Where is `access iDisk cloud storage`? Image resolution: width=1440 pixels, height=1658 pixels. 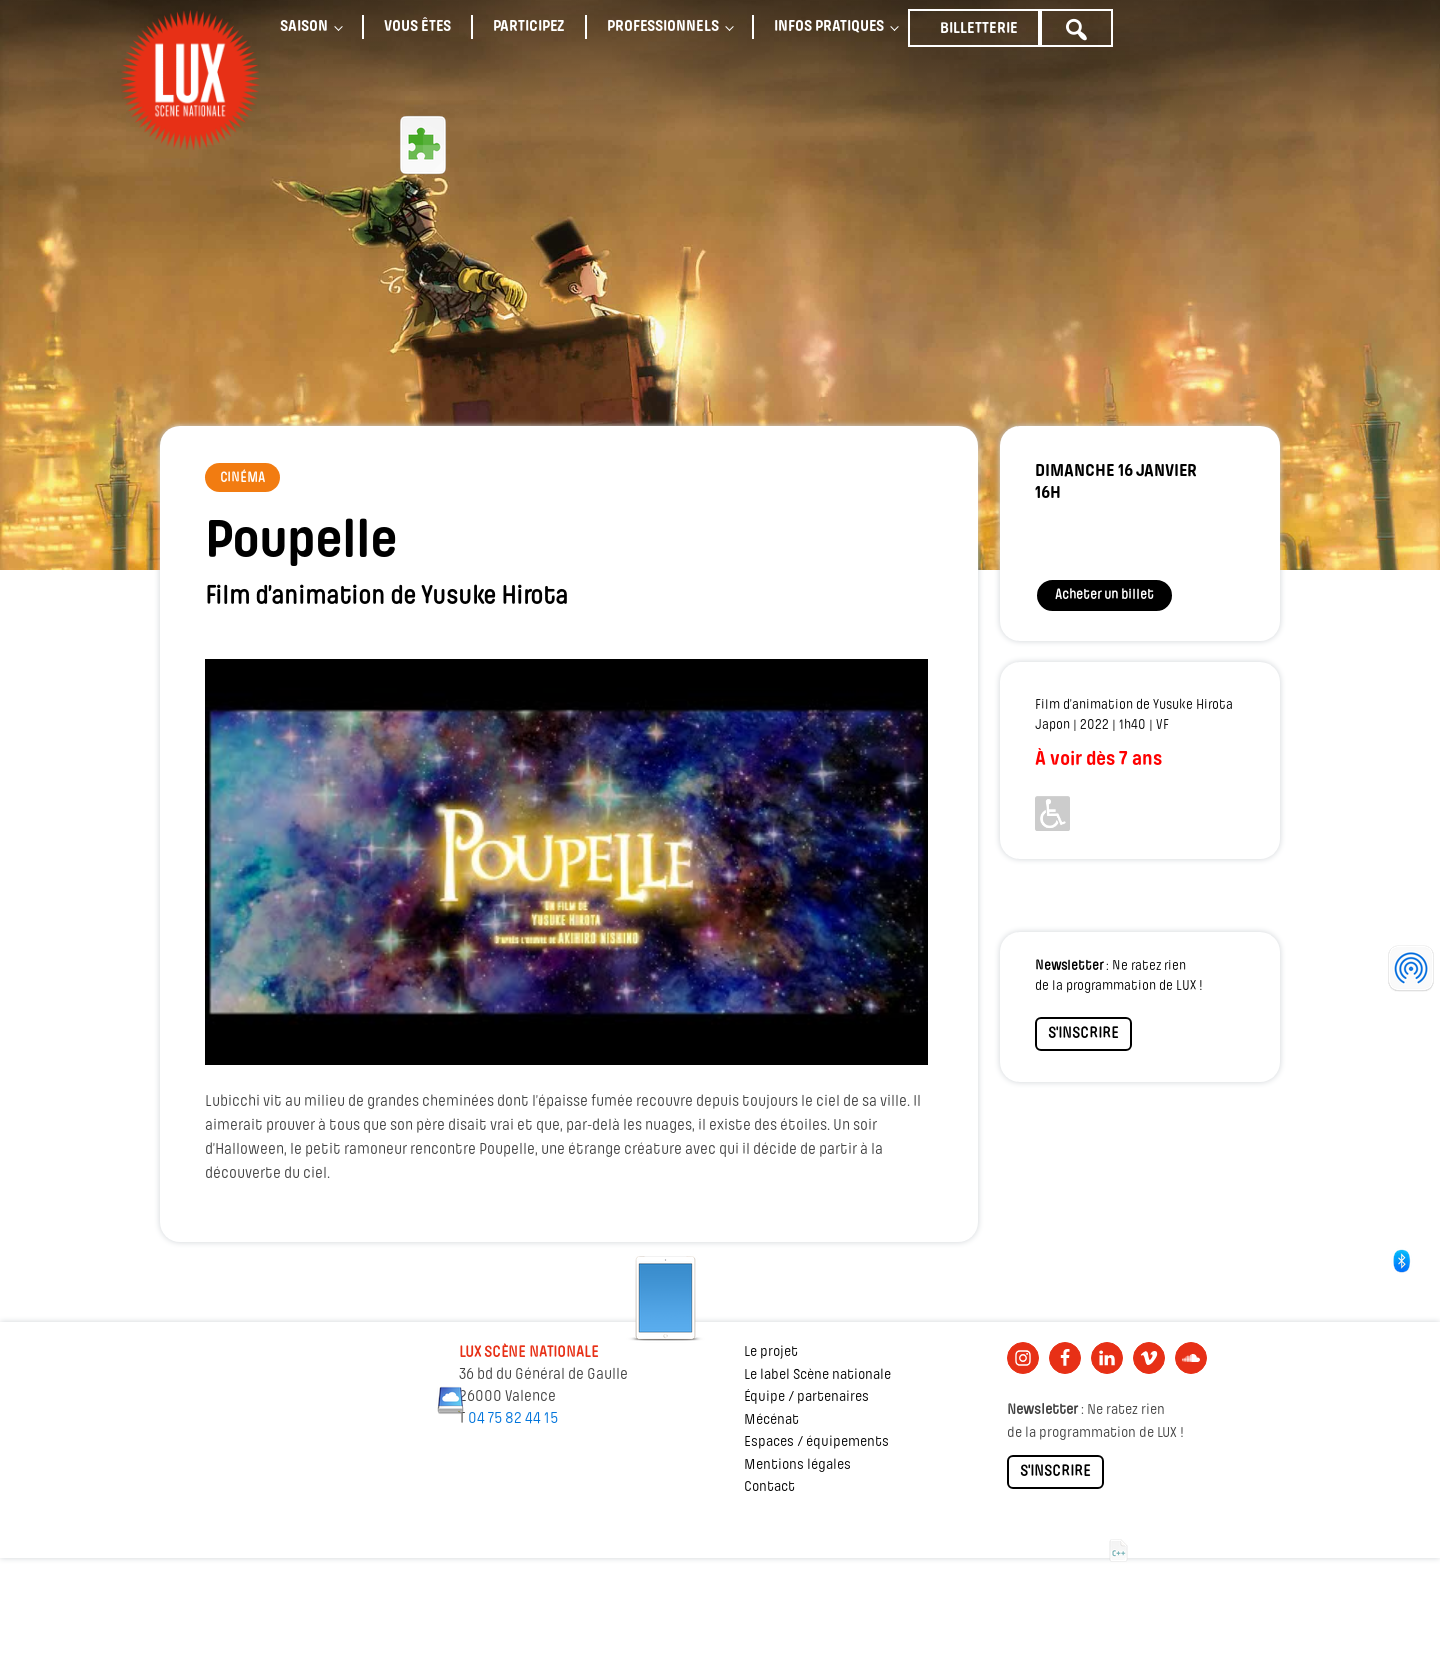 access iDisk cloud storage is located at coordinates (450, 1400).